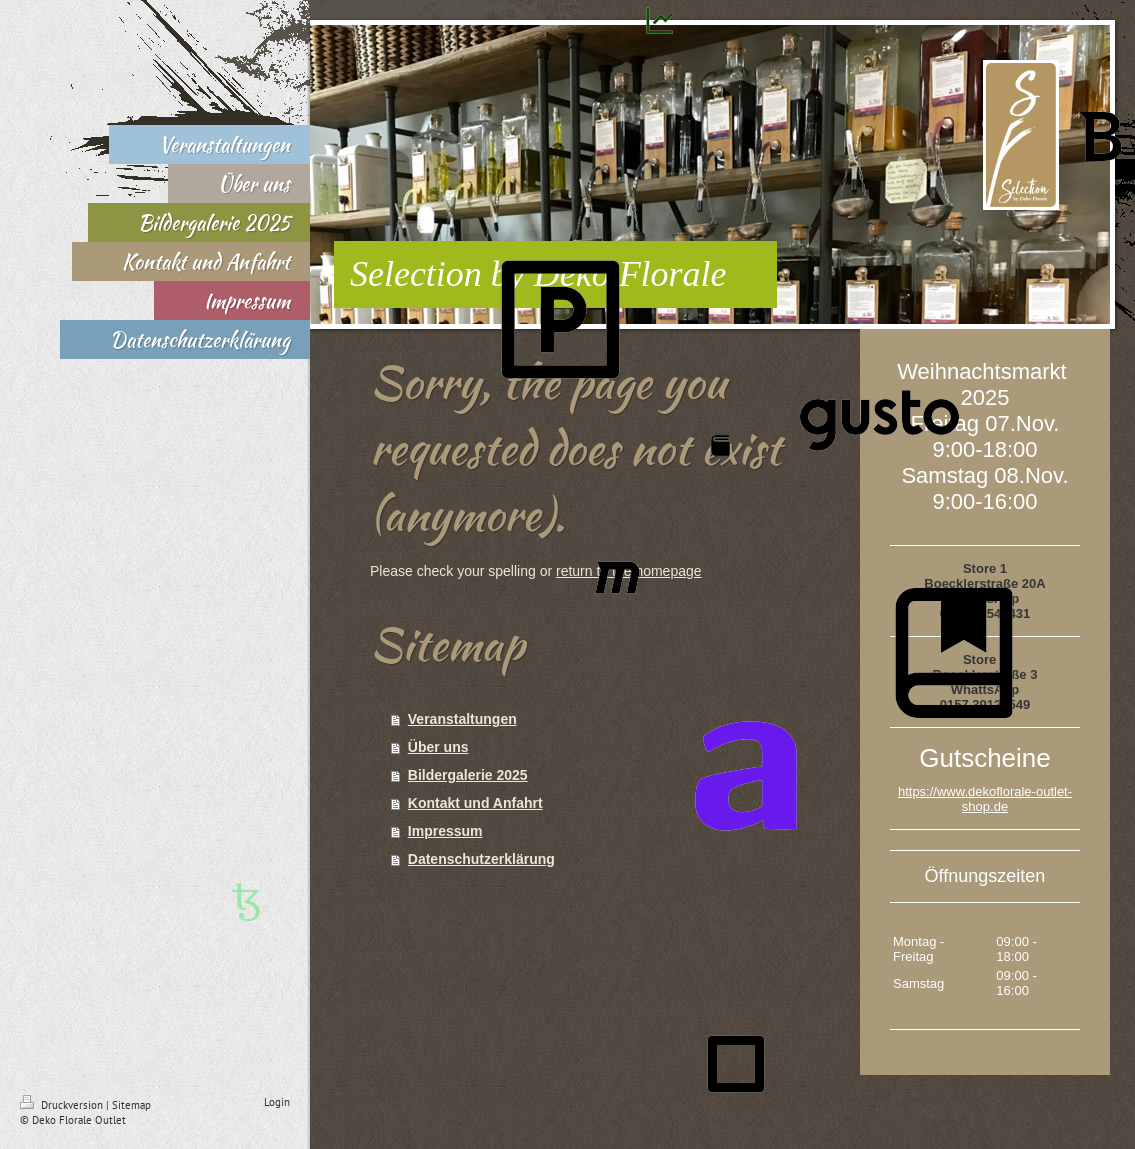  Describe the element at coordinates (879, 420) in the screenshot. I see `access gusto payroll and HR services` at that location.